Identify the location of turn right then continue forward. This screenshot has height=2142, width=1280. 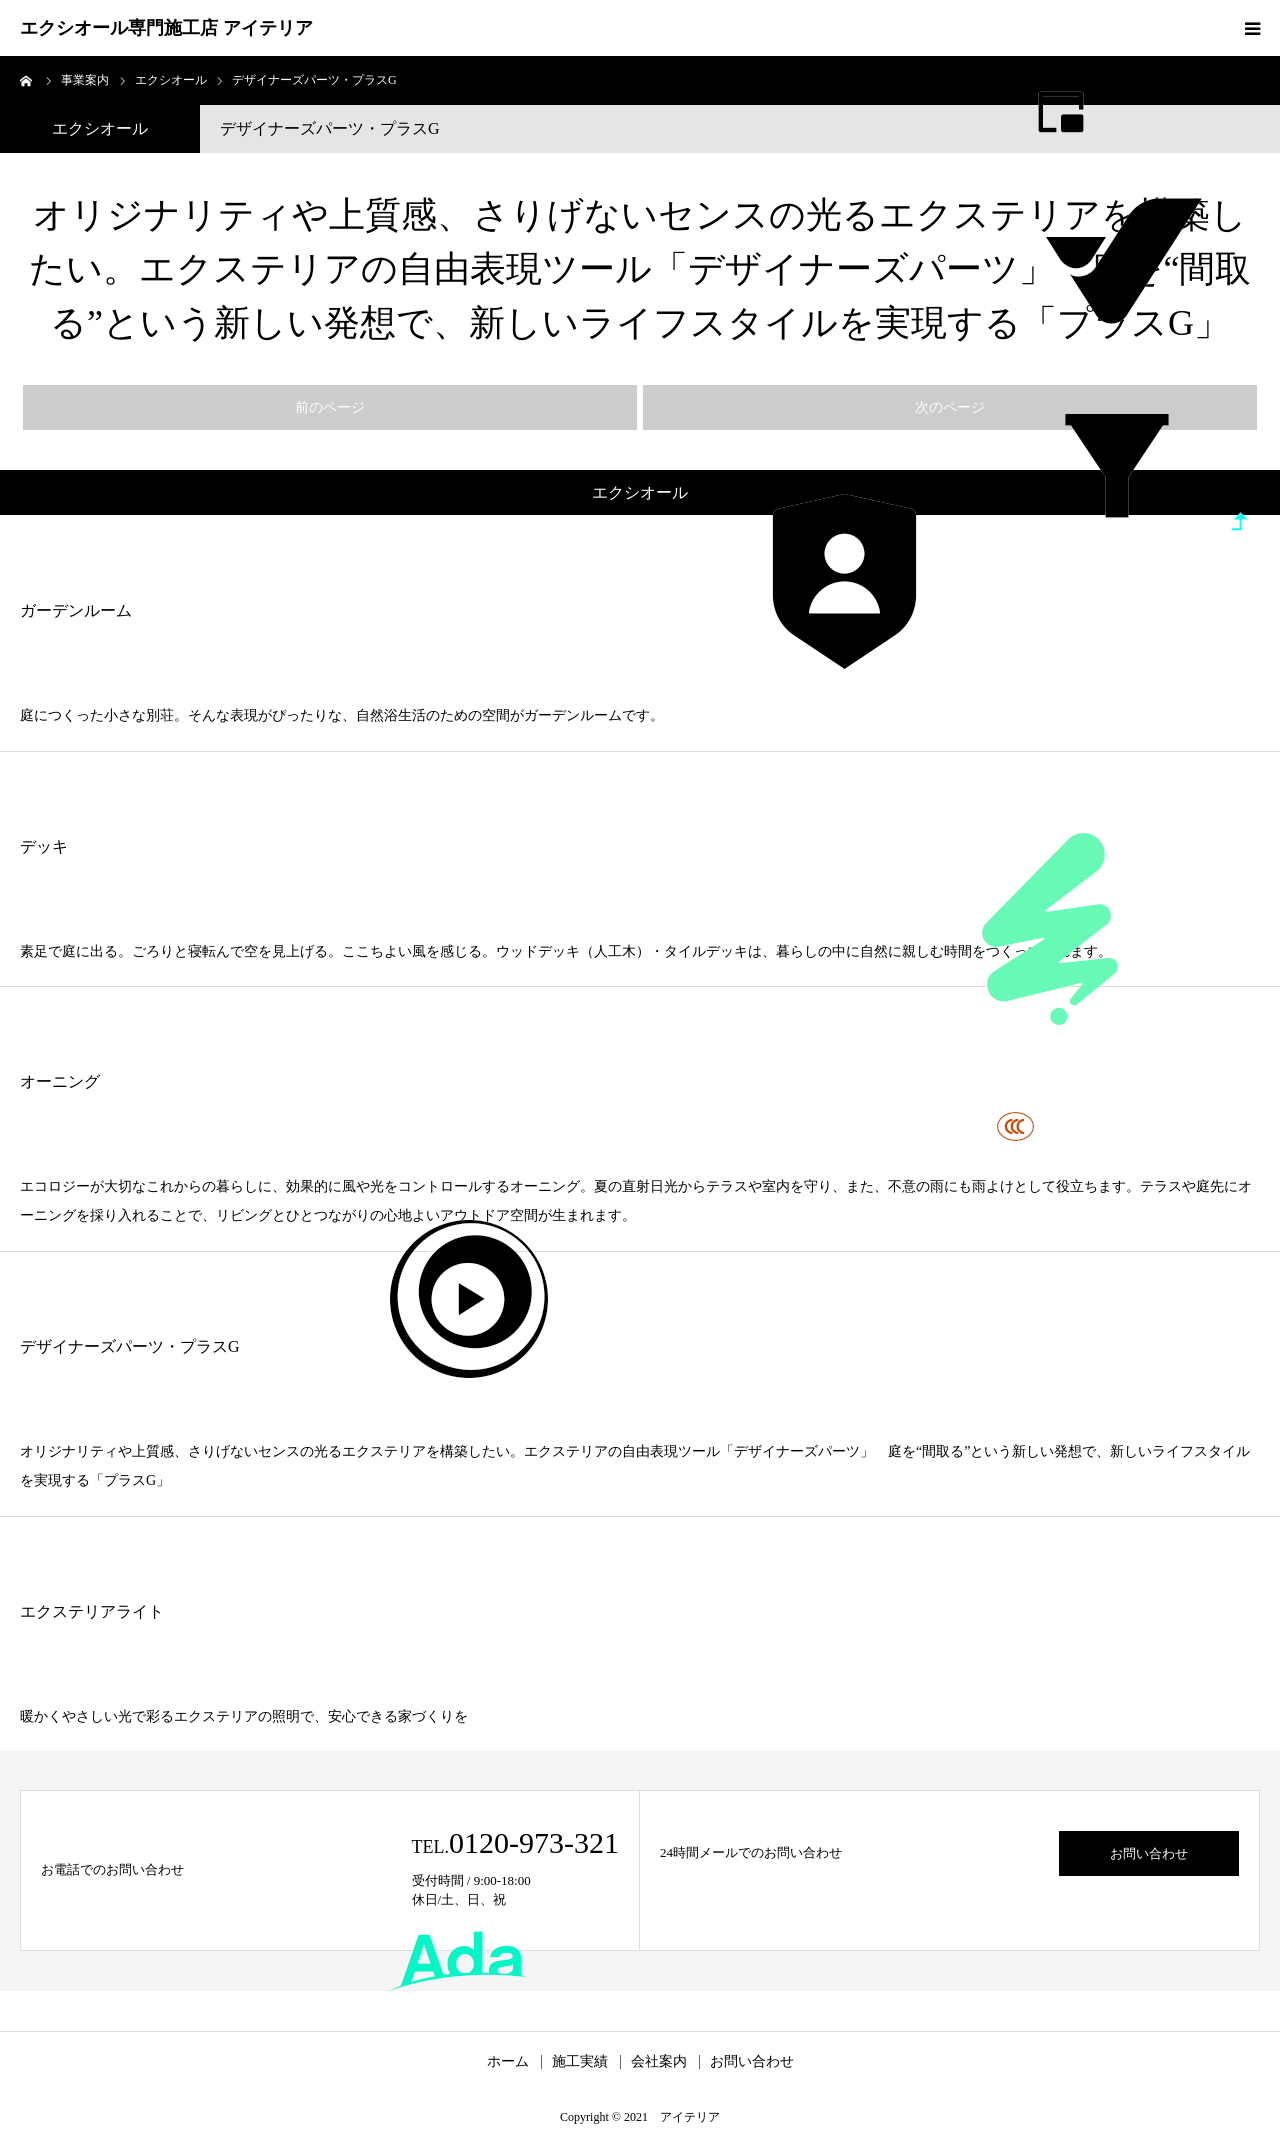
(1239, 522).